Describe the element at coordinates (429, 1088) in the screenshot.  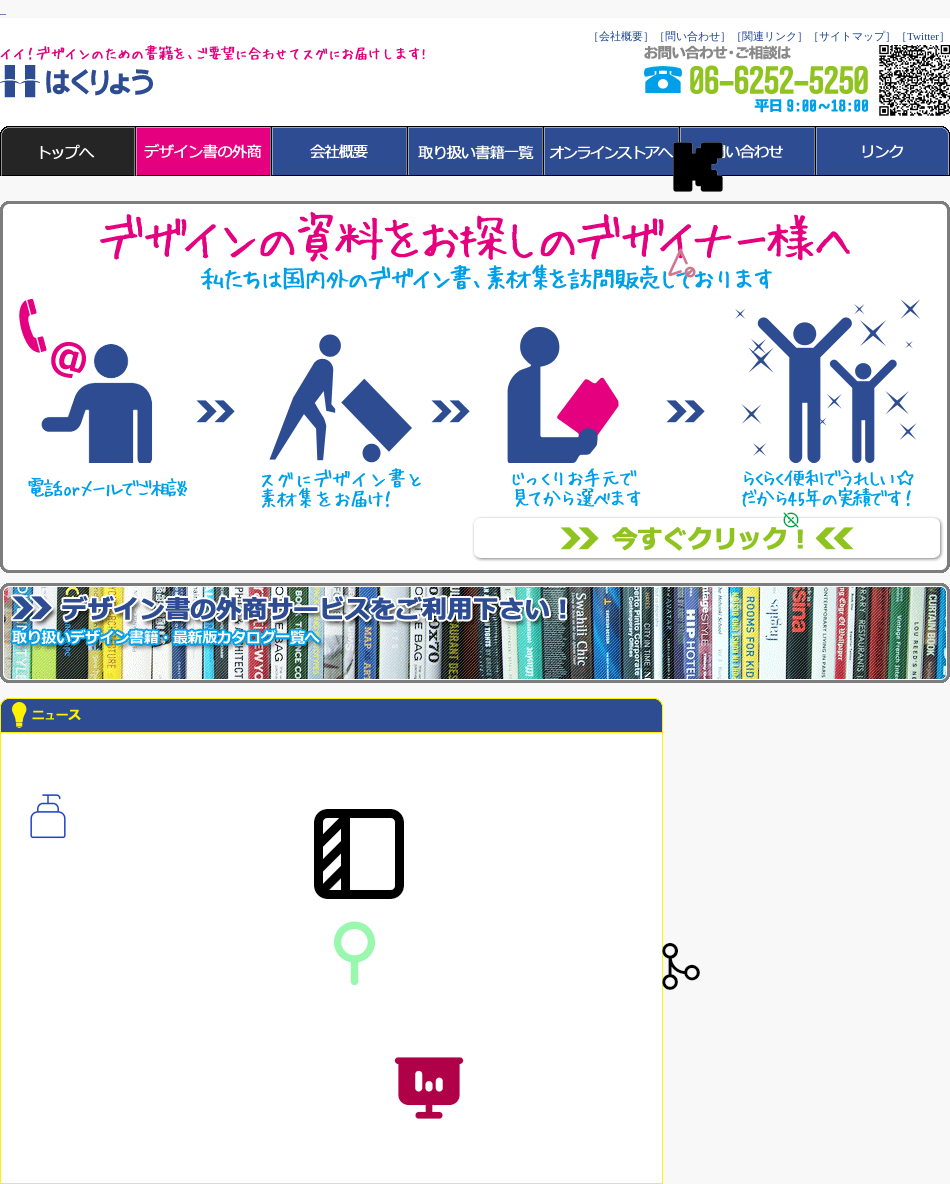
I see `view presentation analytics` at that location.